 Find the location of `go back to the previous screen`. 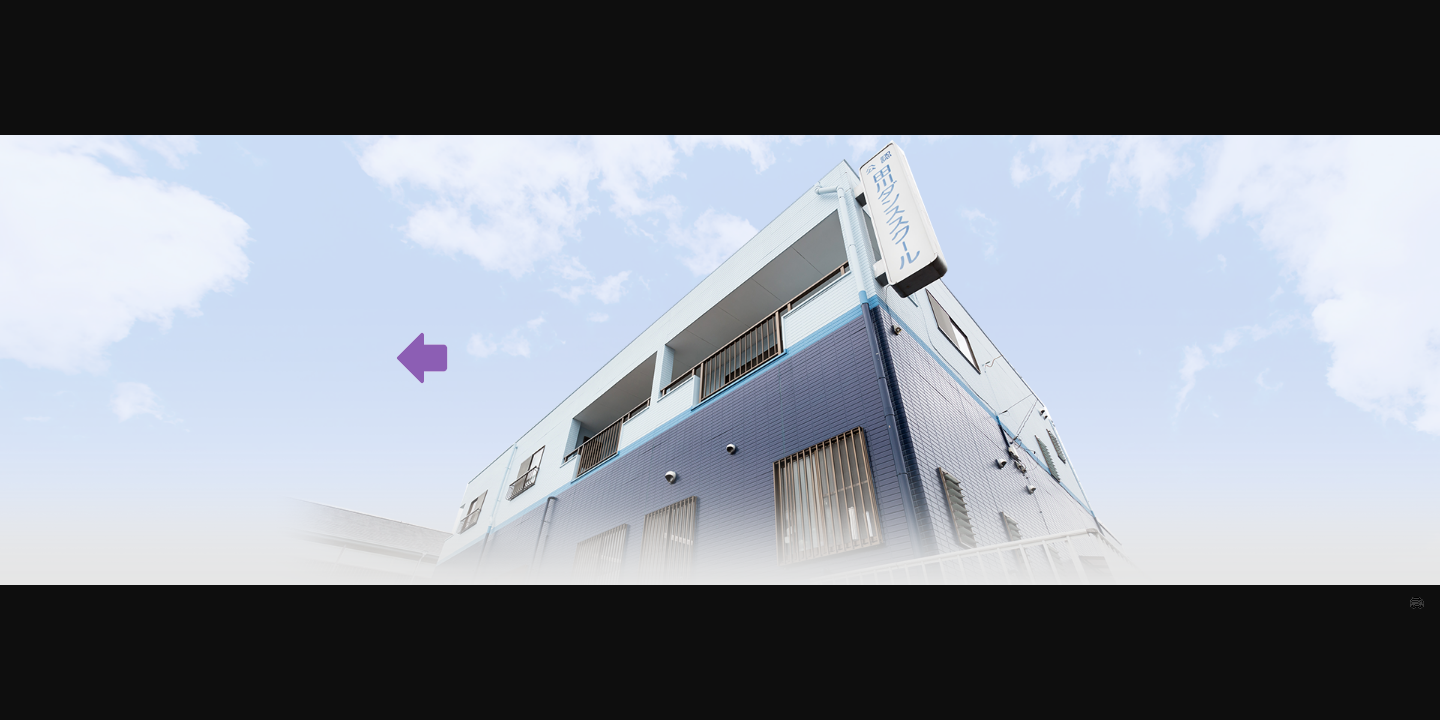

go back to the previous screen is located at coordinates (424, 358).